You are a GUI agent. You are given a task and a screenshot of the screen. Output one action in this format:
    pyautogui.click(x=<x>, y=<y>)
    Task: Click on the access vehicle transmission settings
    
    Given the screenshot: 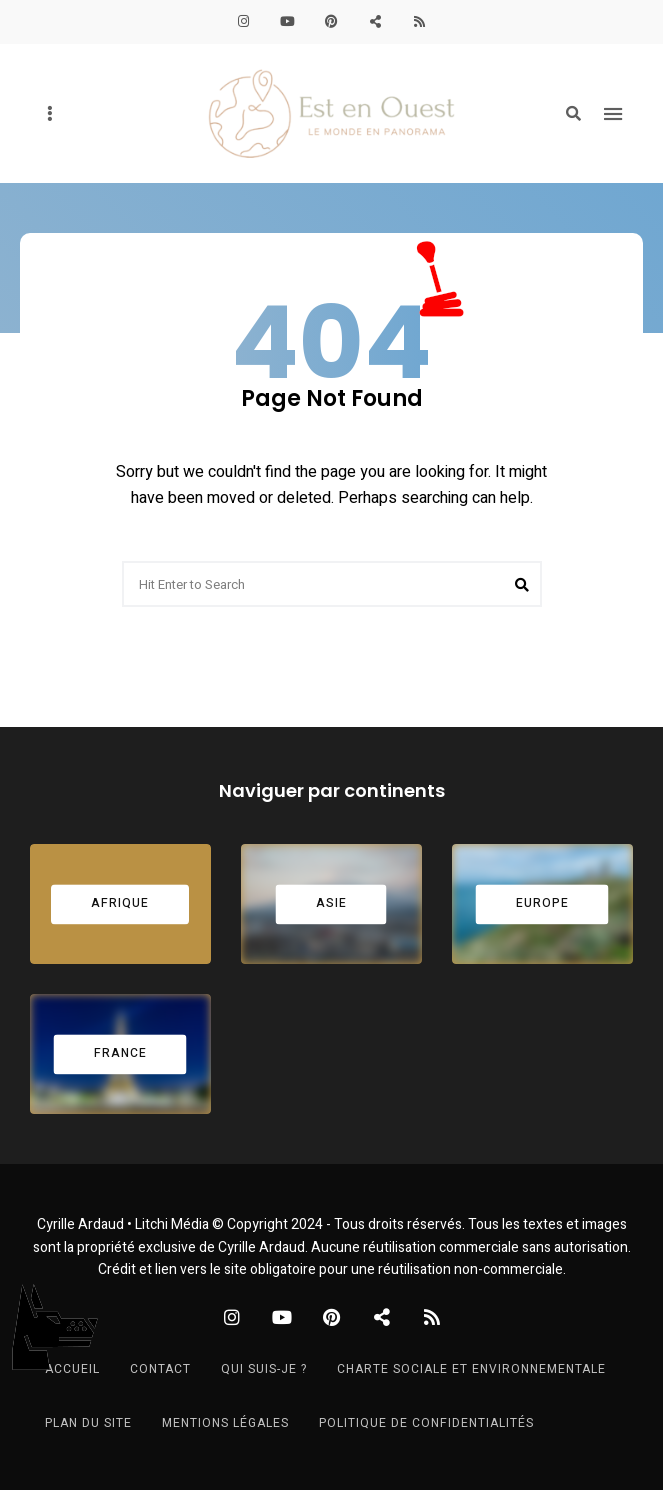 What is the action you would take?
    pyautogui.click(x=439, y=278)
    